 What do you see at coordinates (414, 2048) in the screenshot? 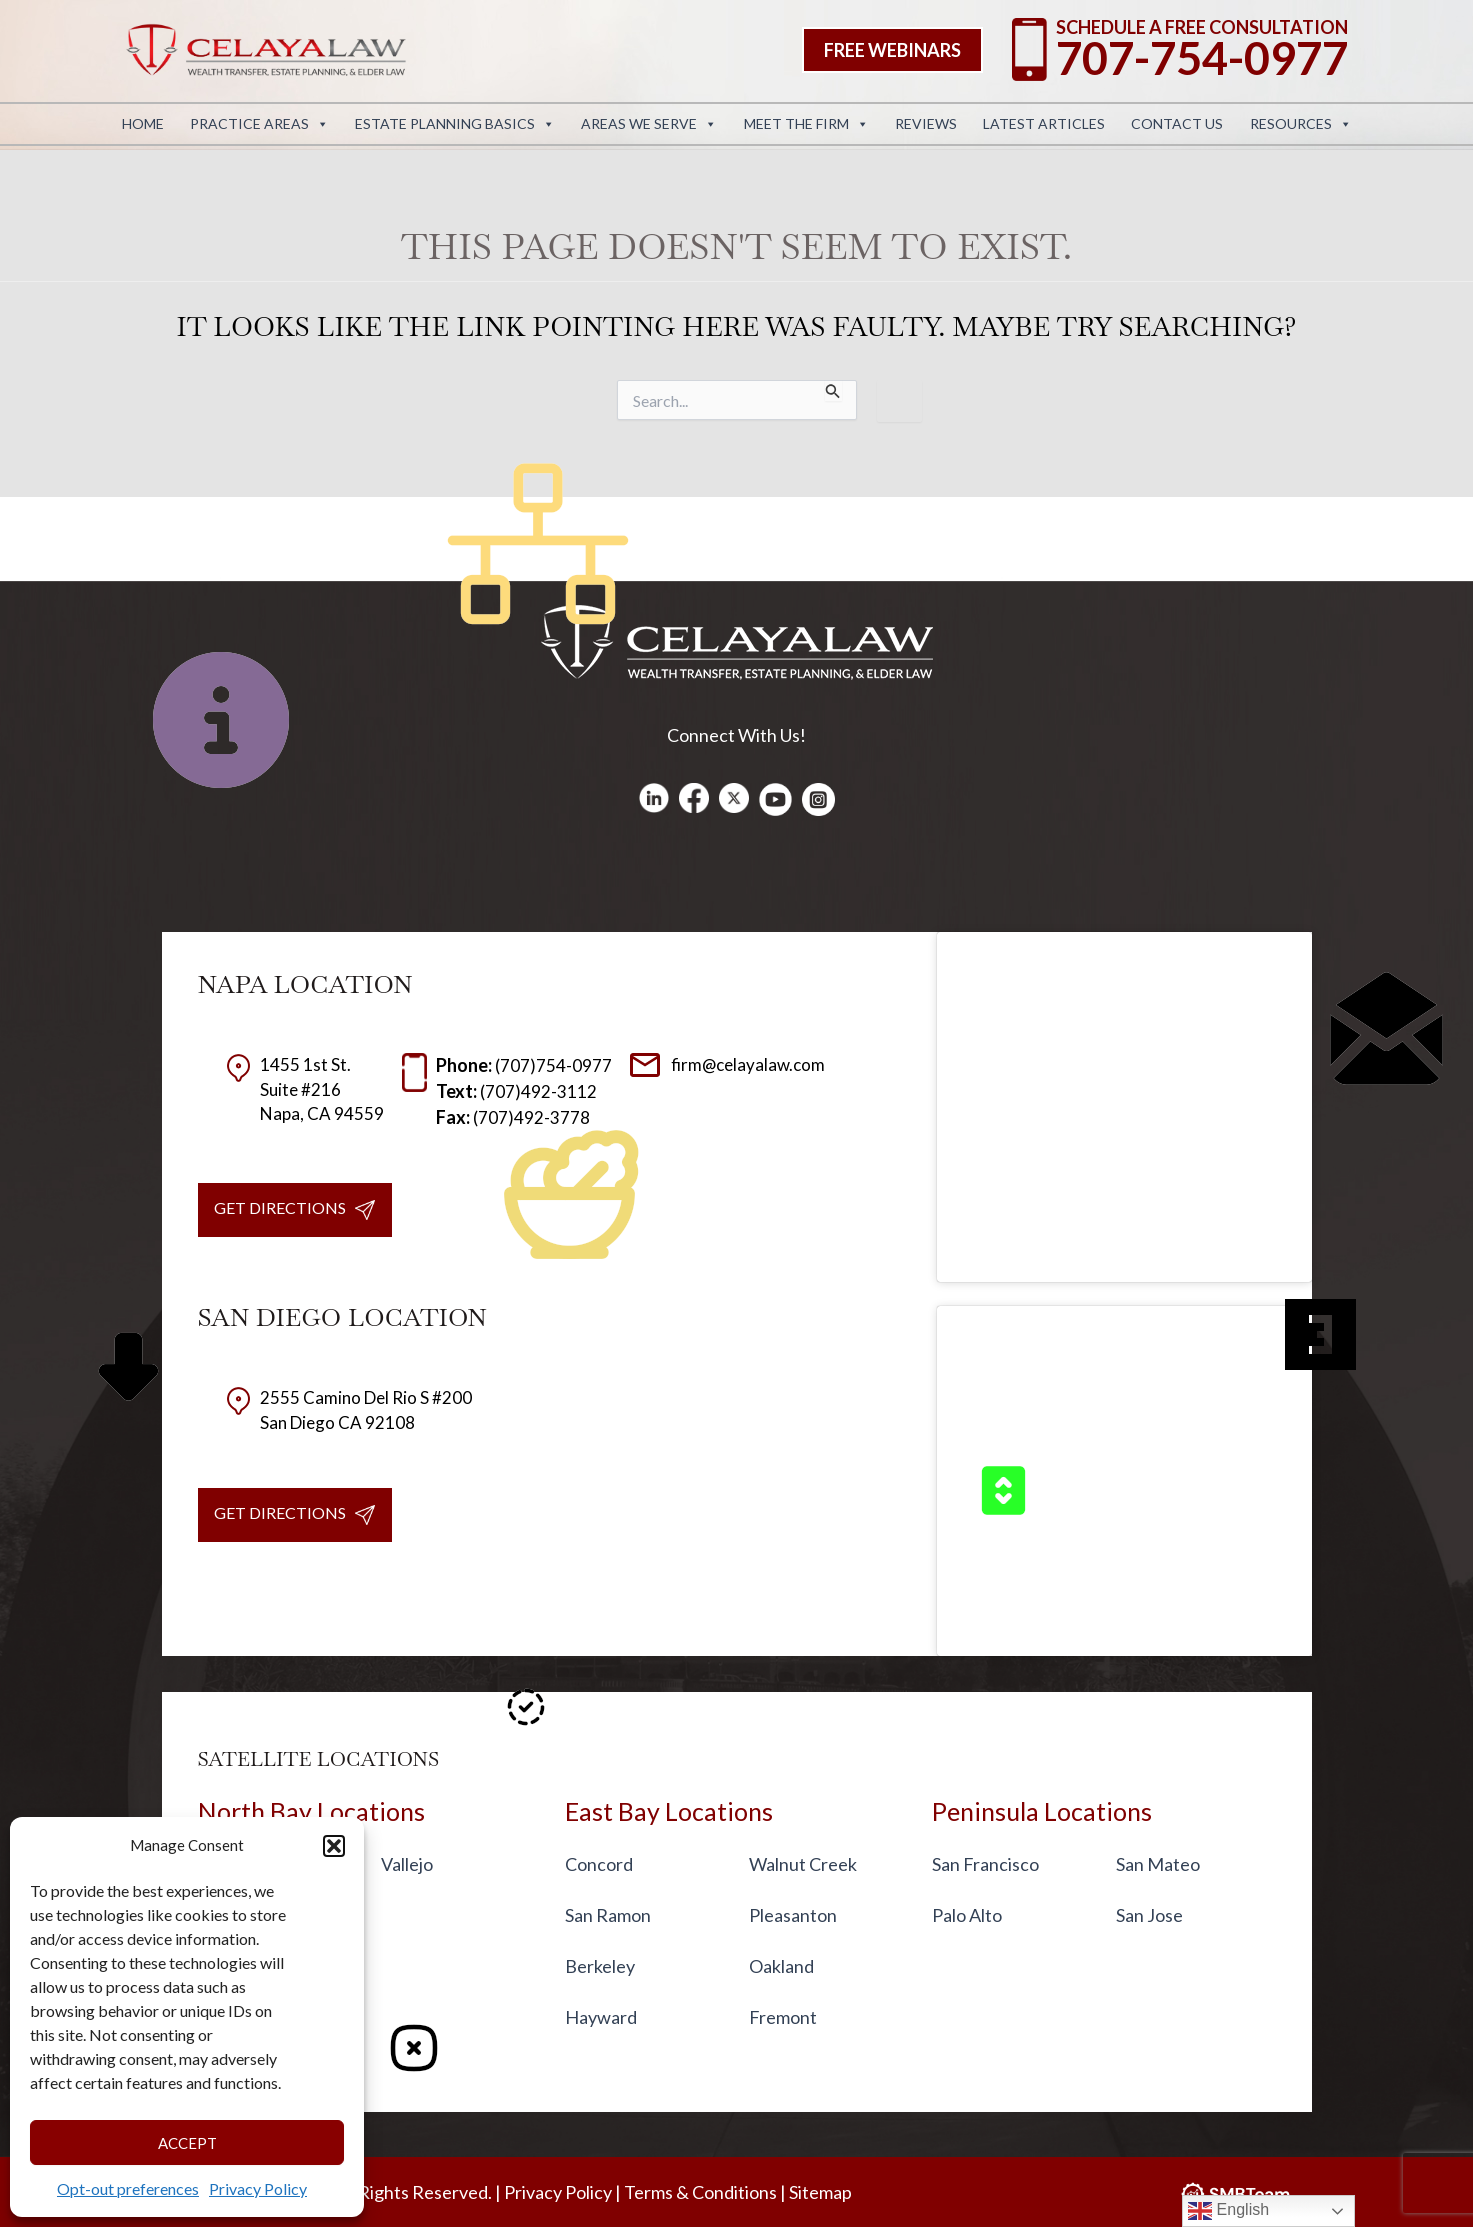
I see `close or dismiss a modal window` at bounding box center [414, 2048].